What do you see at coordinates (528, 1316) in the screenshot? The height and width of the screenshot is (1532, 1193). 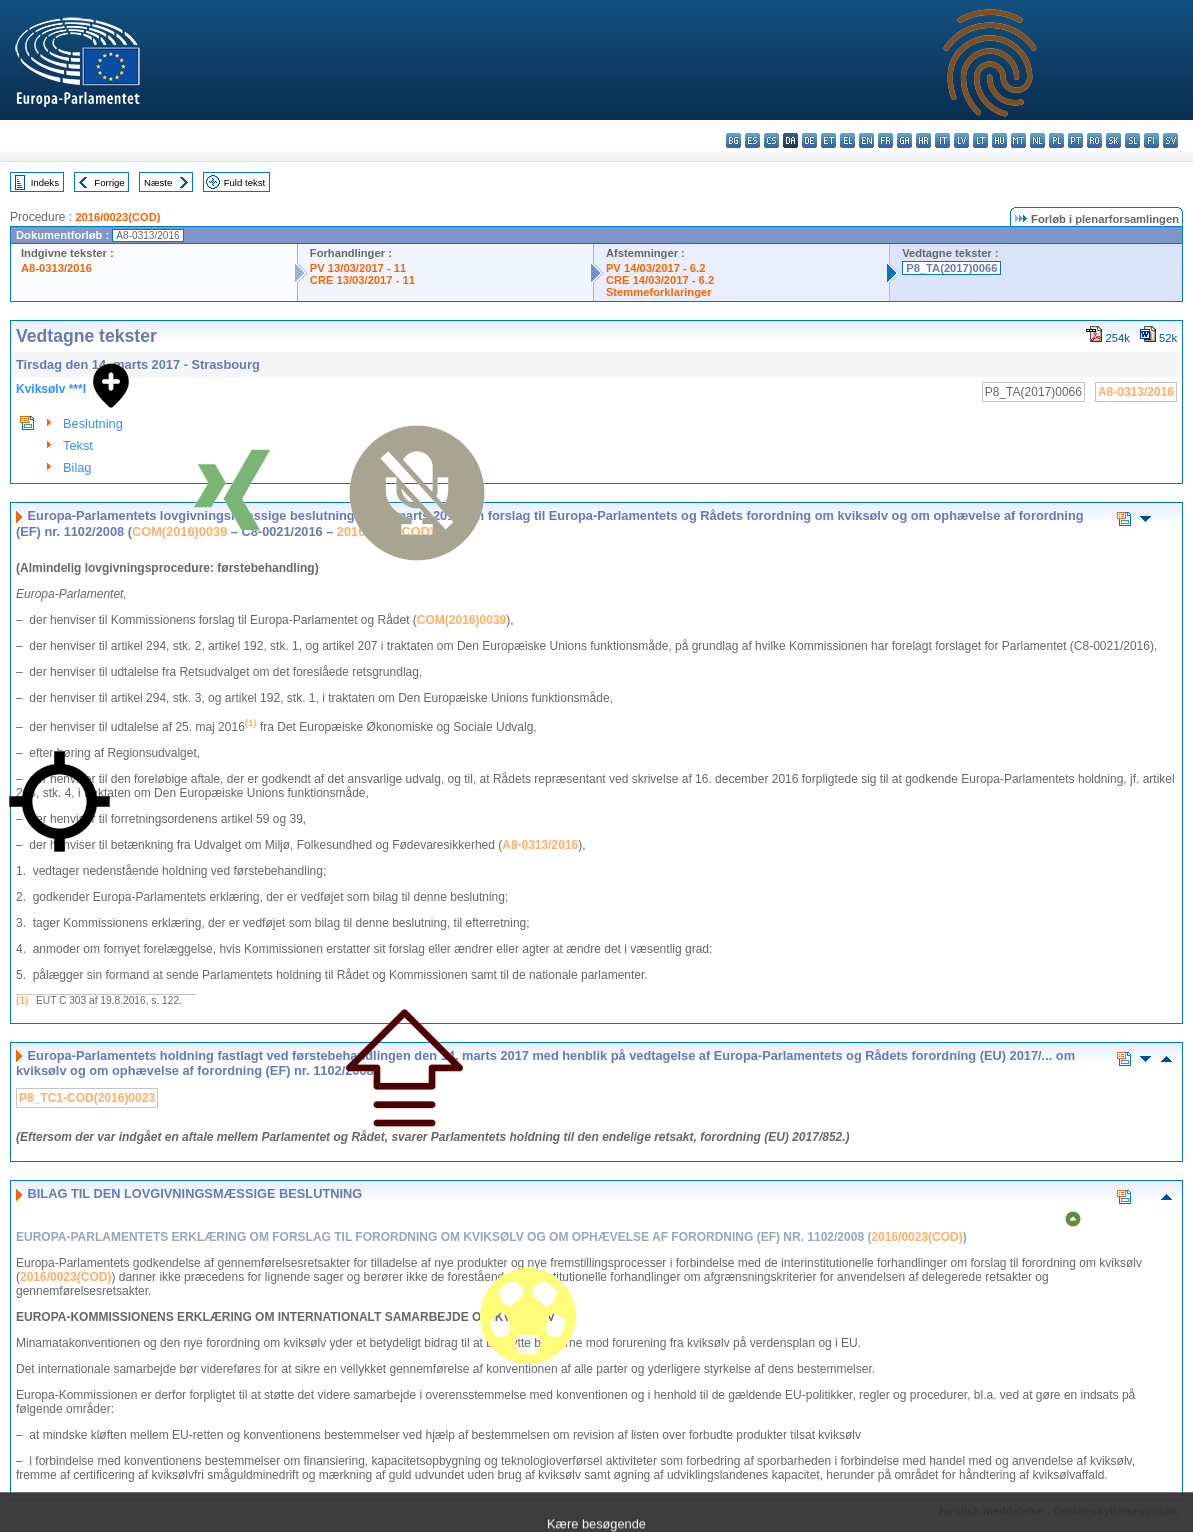 I see `access football or soccer content` at bounding box center [528, 1316].